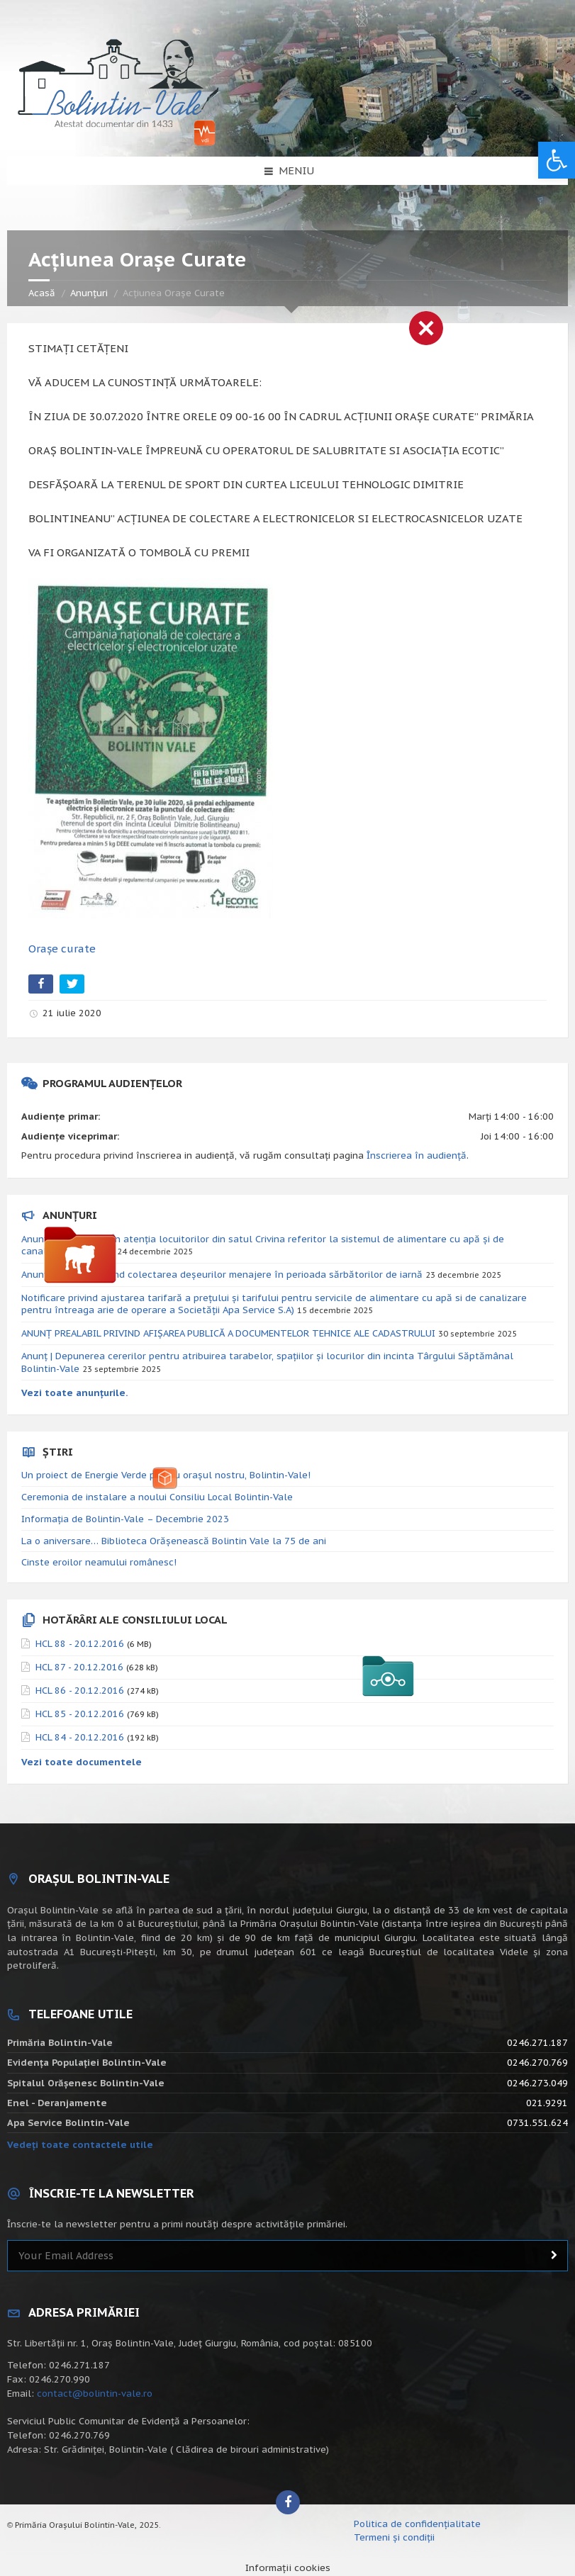  What do you see at coordinates (388, 1677) in the screenshot?
I see `open LineageOS system folder` at bounding box center [388, 1677].